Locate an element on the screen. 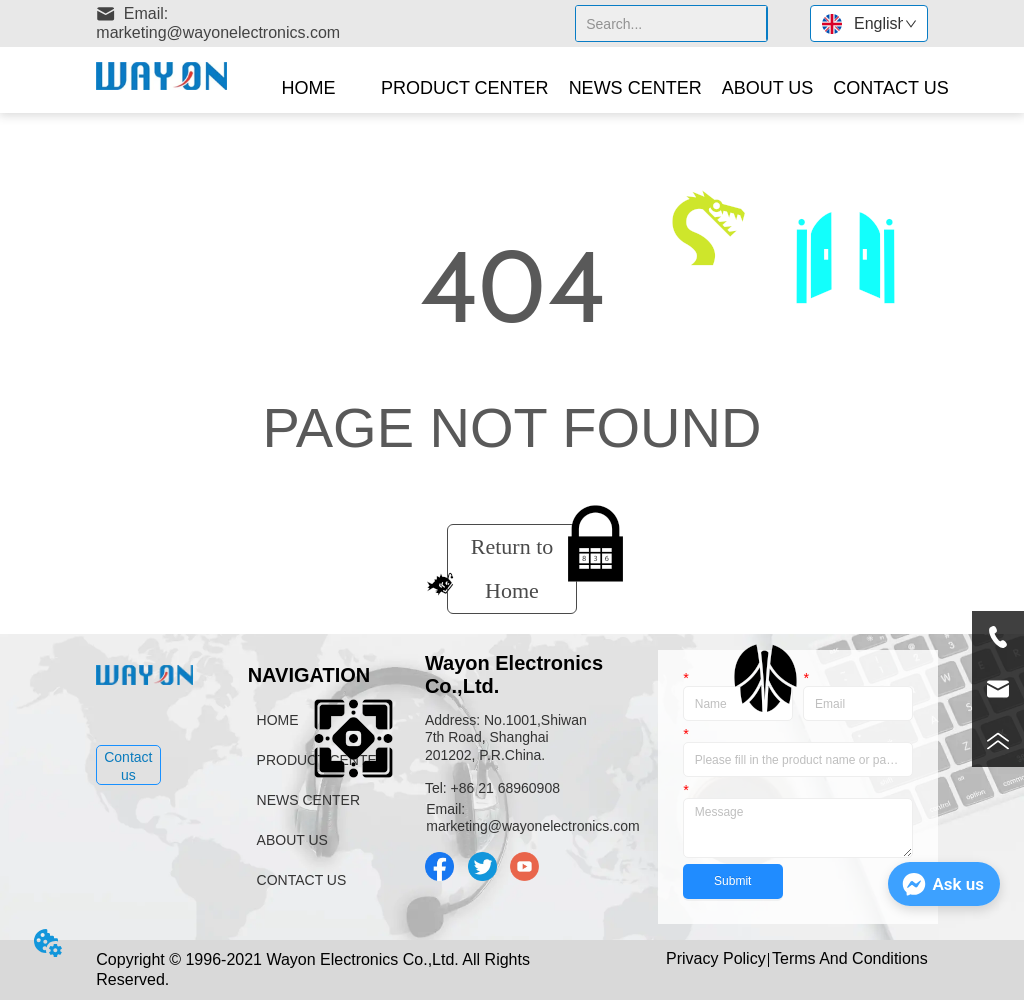 The image size is (1024, 1000). enter a new area or level is located at coordinates (845, 254).